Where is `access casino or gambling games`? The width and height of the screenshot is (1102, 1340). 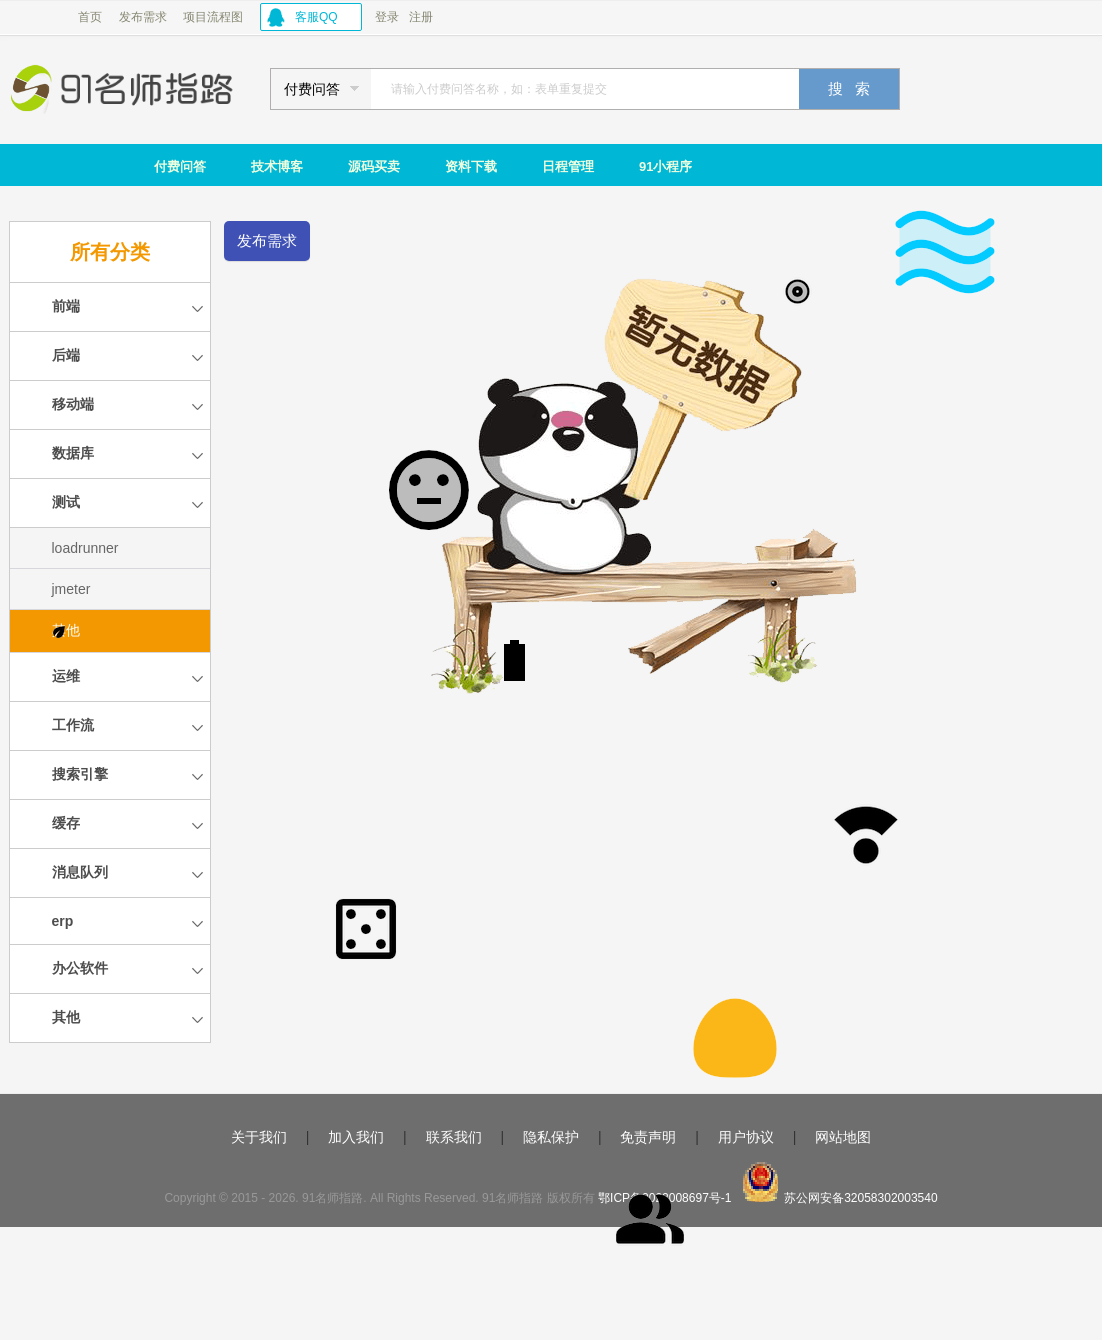 access casino or gambling games is located at coordinates (366, 929).